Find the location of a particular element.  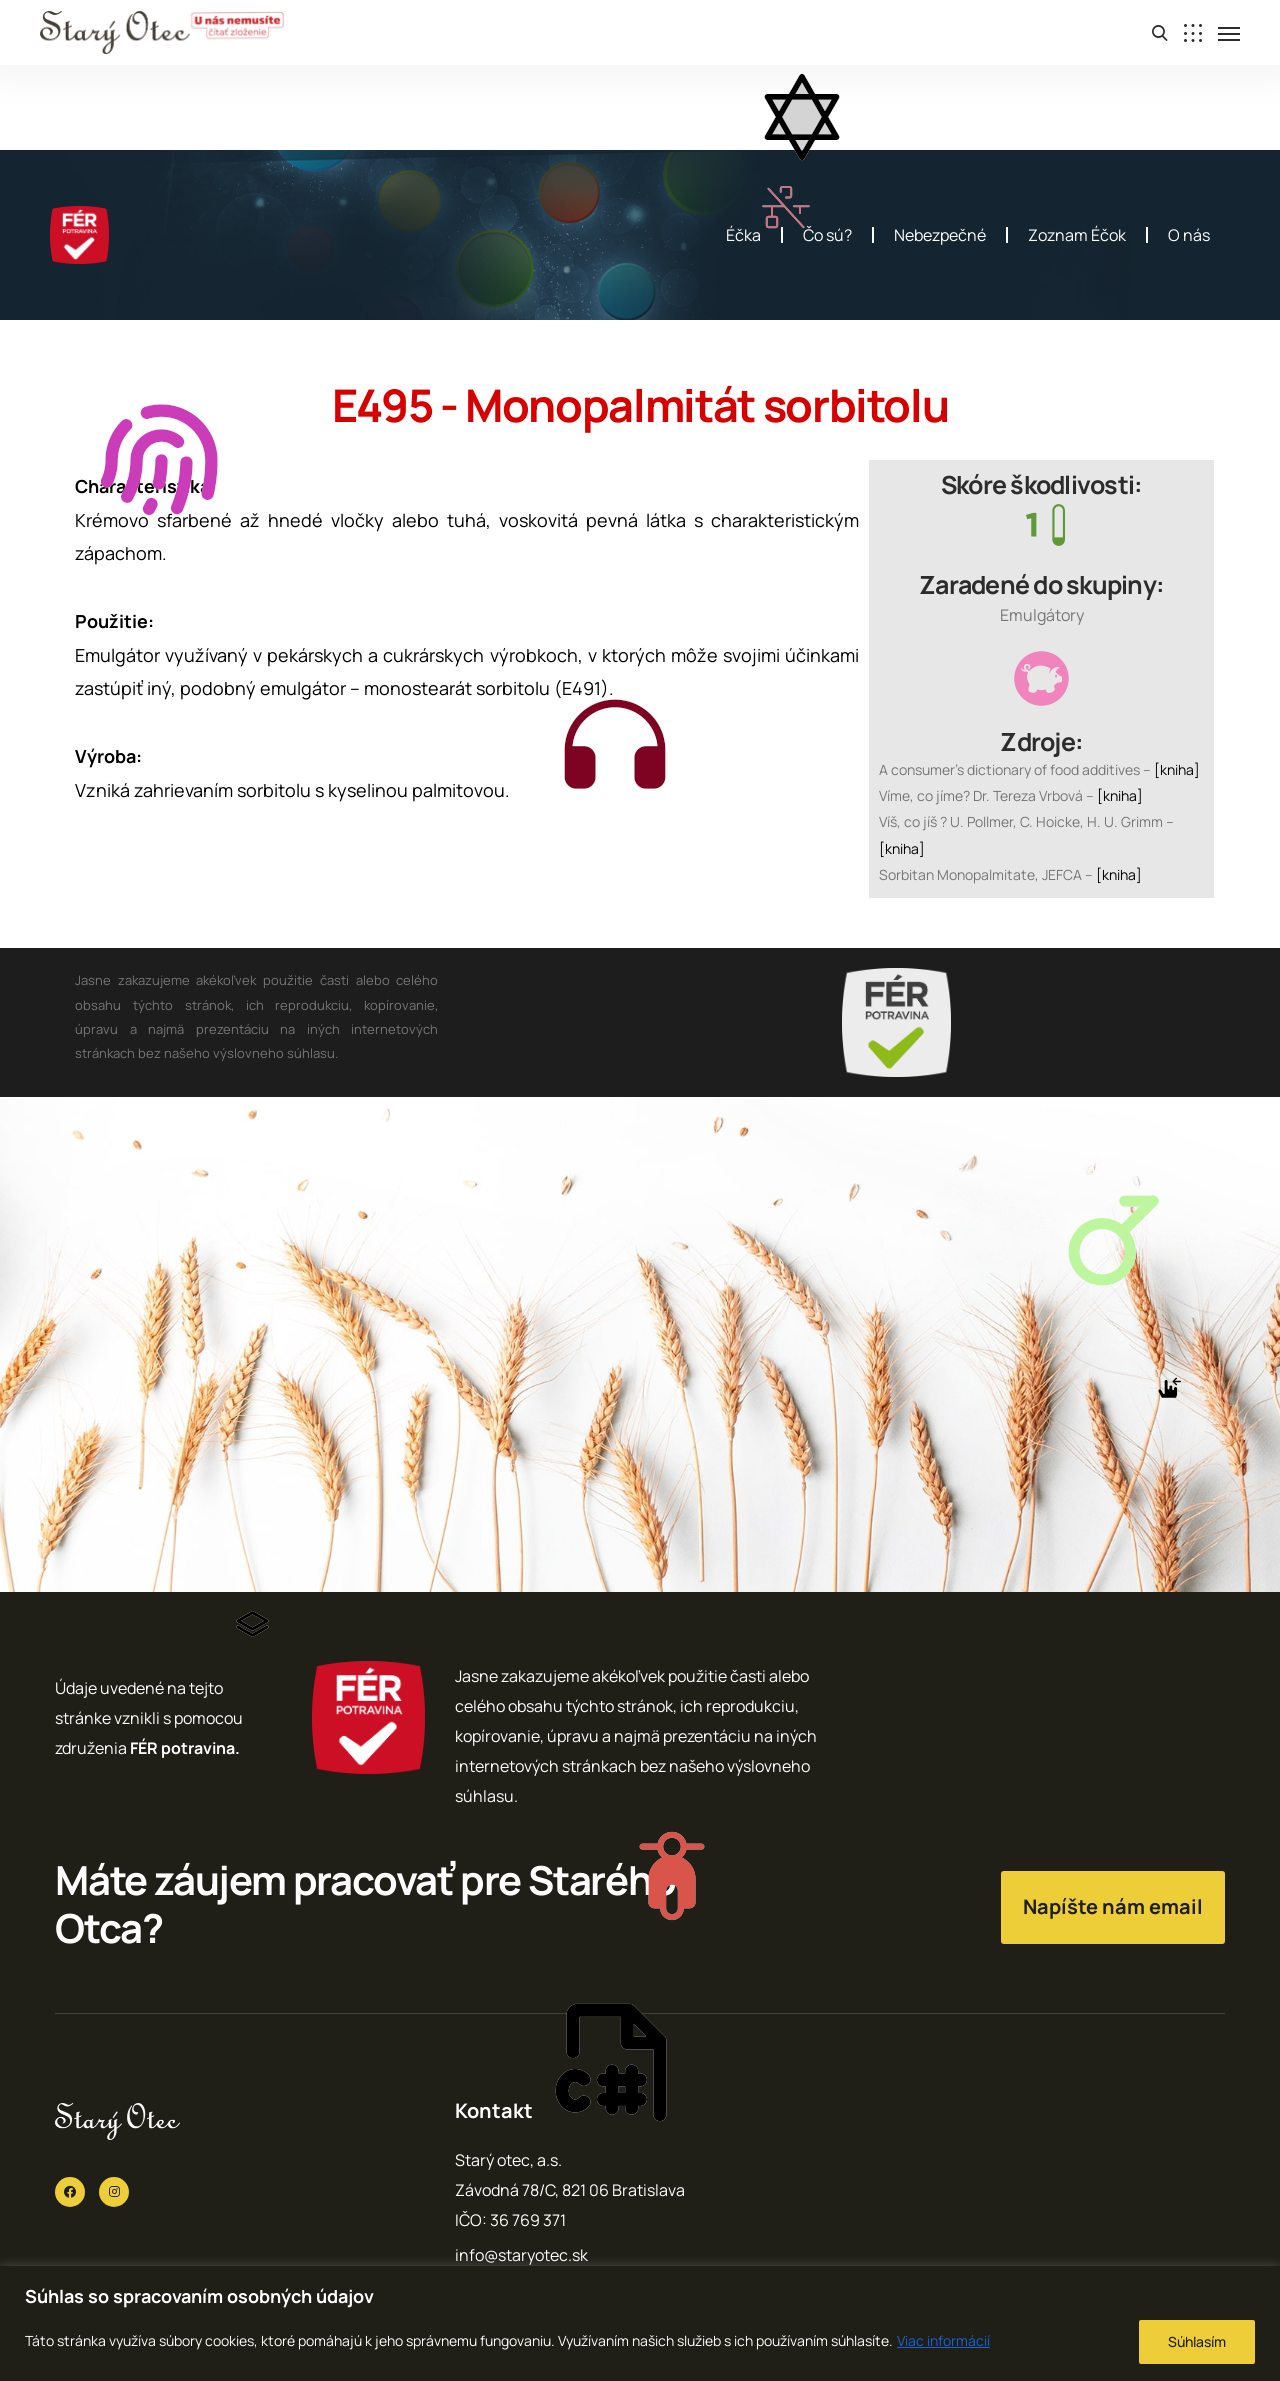

indicates jewish or hebrew-related content is located at coordinates (802, 117).